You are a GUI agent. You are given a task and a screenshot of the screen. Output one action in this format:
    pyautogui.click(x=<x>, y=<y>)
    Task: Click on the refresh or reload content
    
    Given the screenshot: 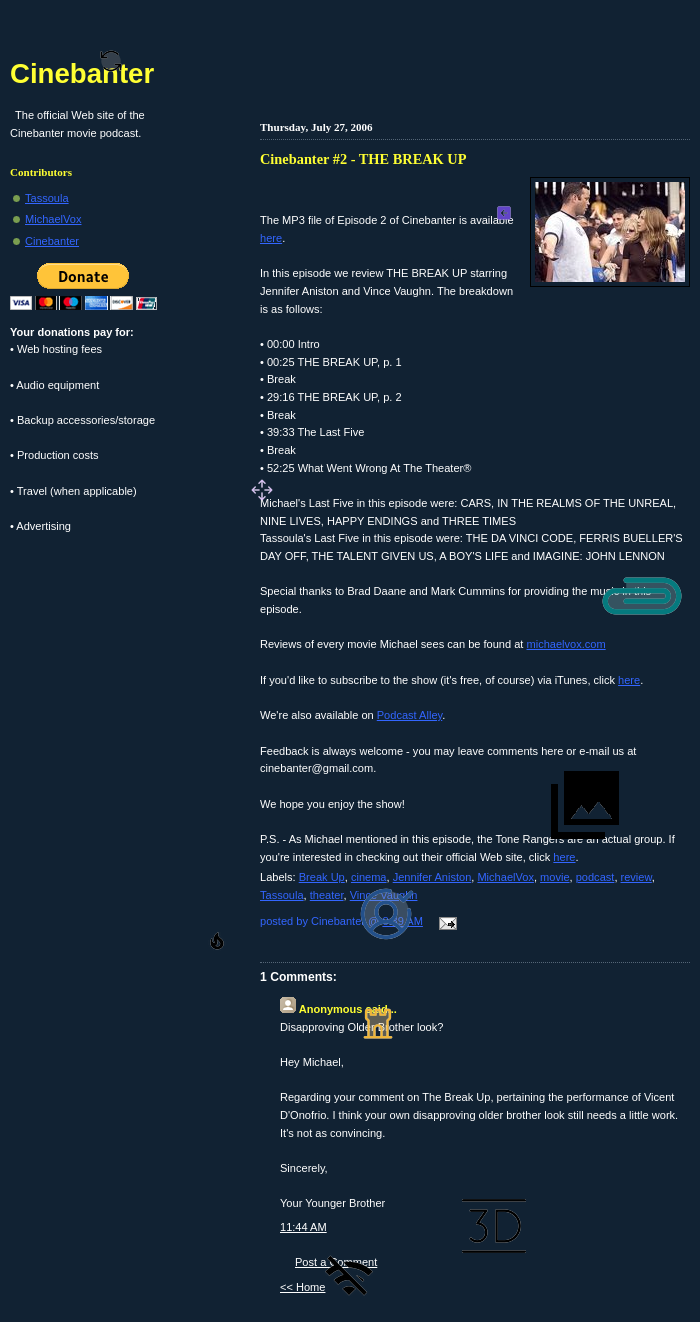 What is the action you would take?
    pyautogui.click(x=111, y=61)
    